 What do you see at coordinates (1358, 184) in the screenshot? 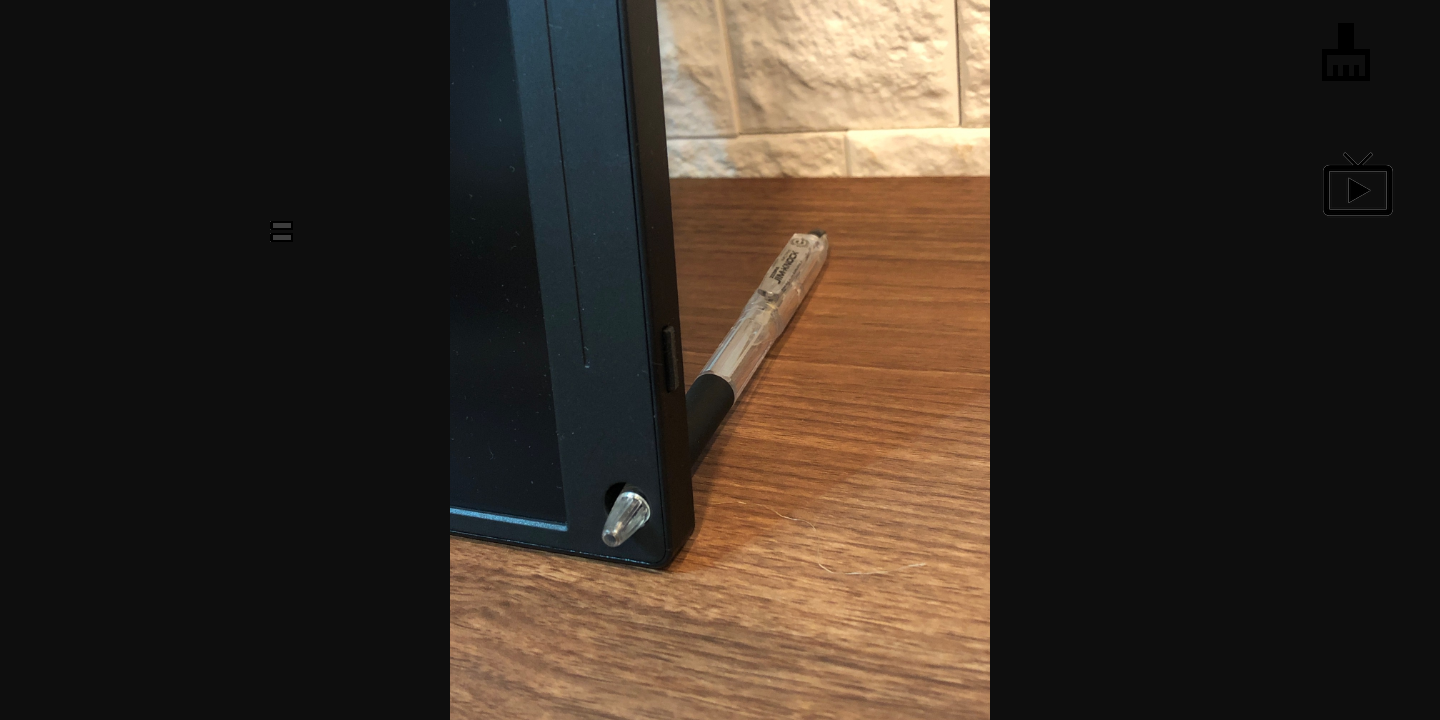
I see `watch live television or streaming content` at bounding box center [1358, 184].